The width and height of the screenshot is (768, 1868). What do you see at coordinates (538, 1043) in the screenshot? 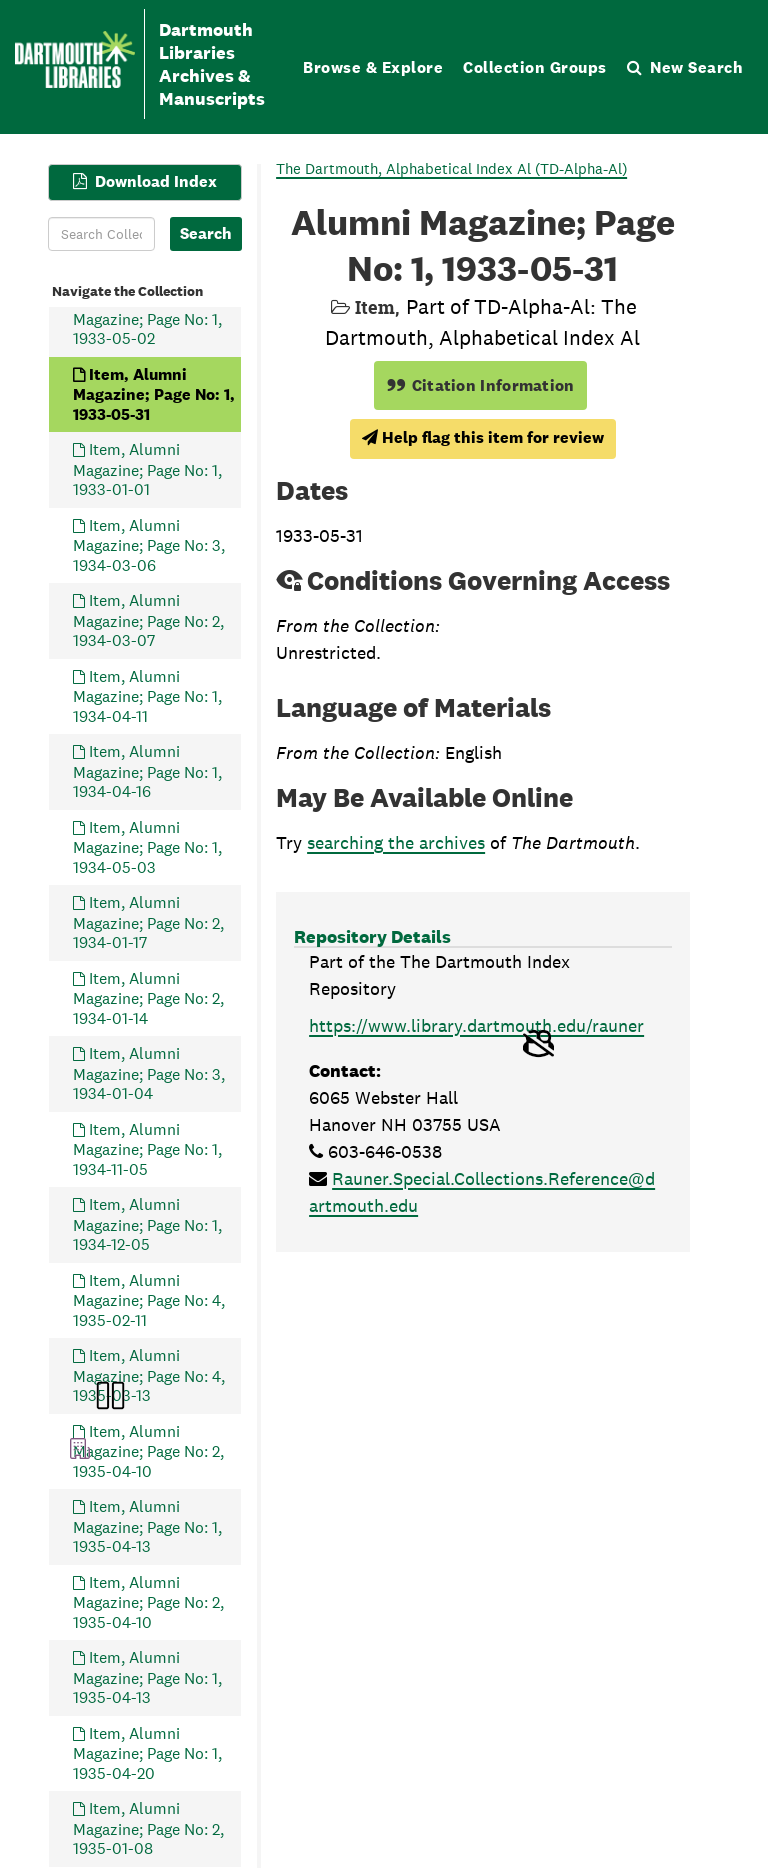
I see `GitHub Copilot is unavailable or experiencing an error` at bounding box center [538, 1043].